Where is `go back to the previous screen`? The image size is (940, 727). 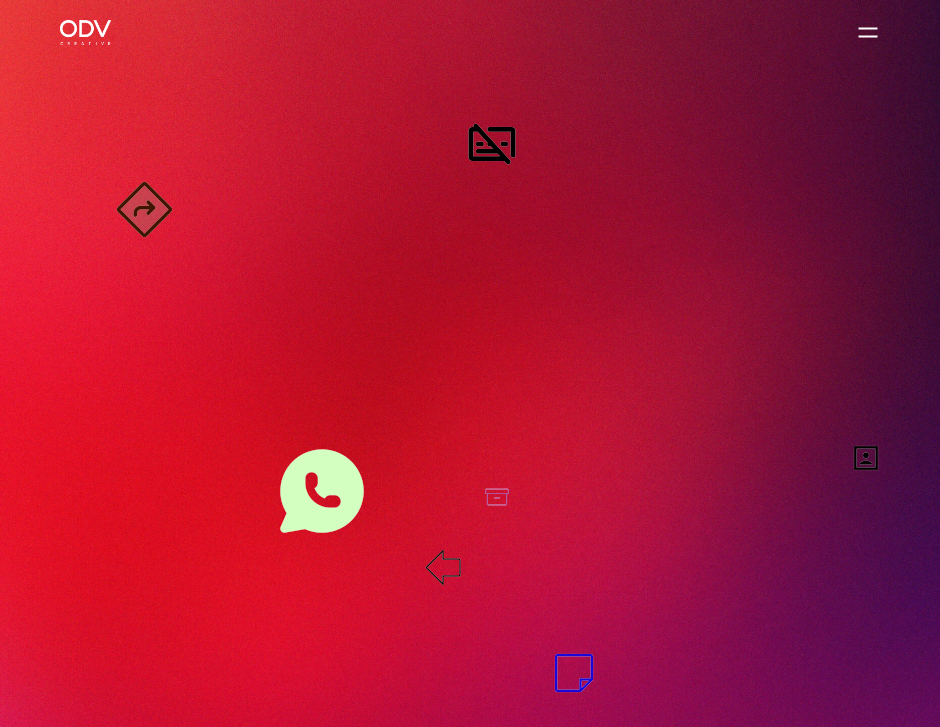 go back to the previous screen is located at coordinates (444, 567).